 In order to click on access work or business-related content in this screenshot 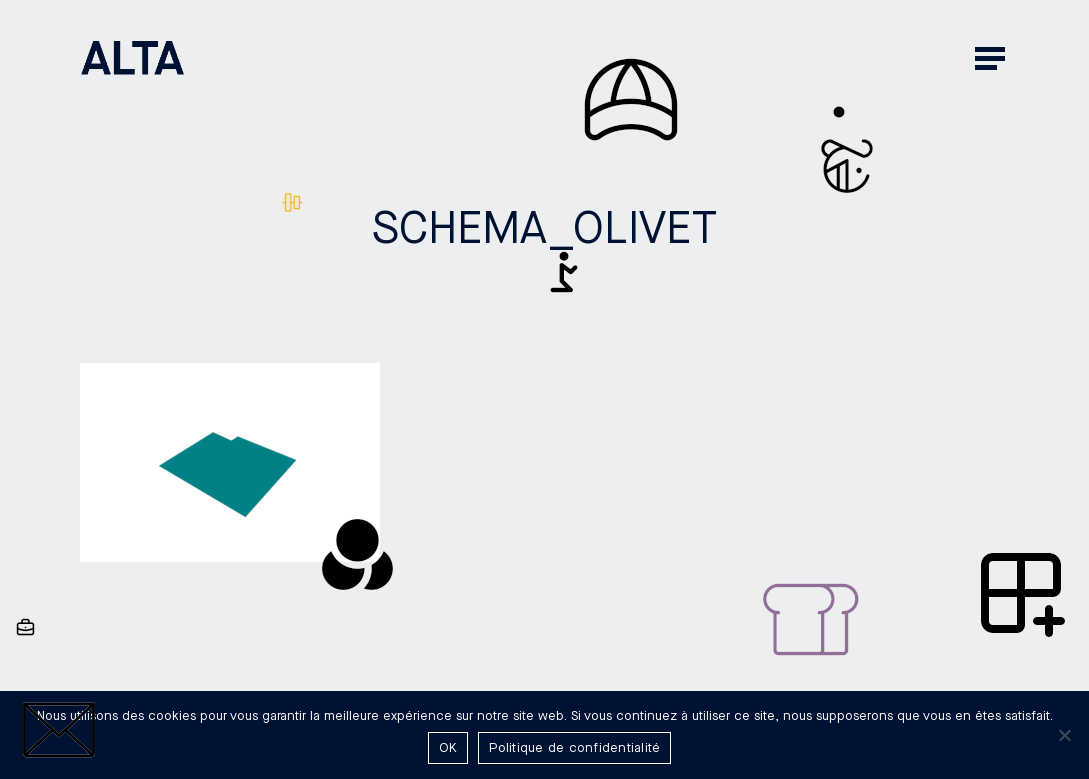, I will do `click(25, 627)`.